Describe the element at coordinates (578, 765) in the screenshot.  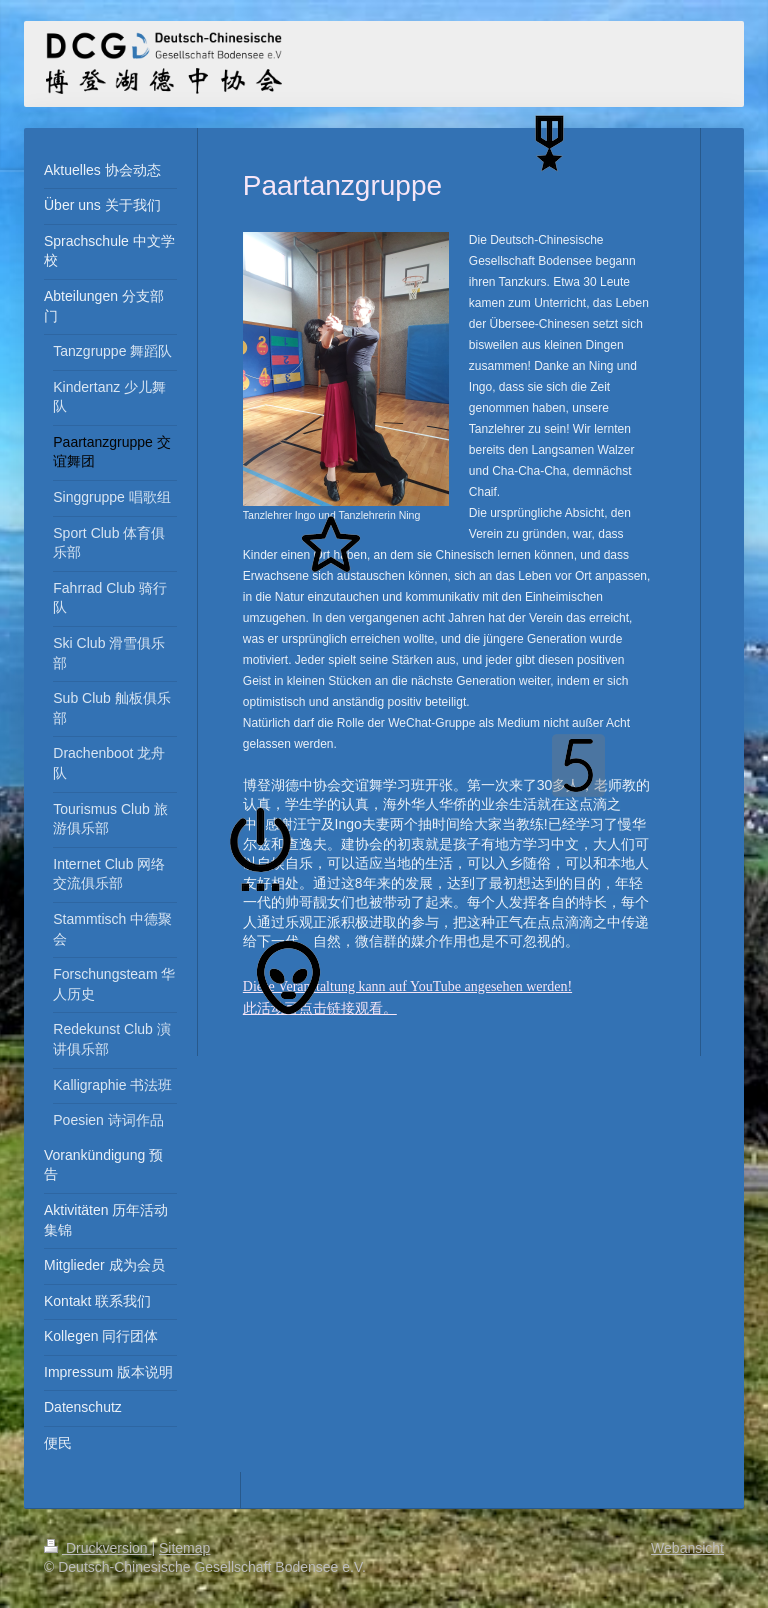
I see `indicates the number five in a sequence or list` at that location.